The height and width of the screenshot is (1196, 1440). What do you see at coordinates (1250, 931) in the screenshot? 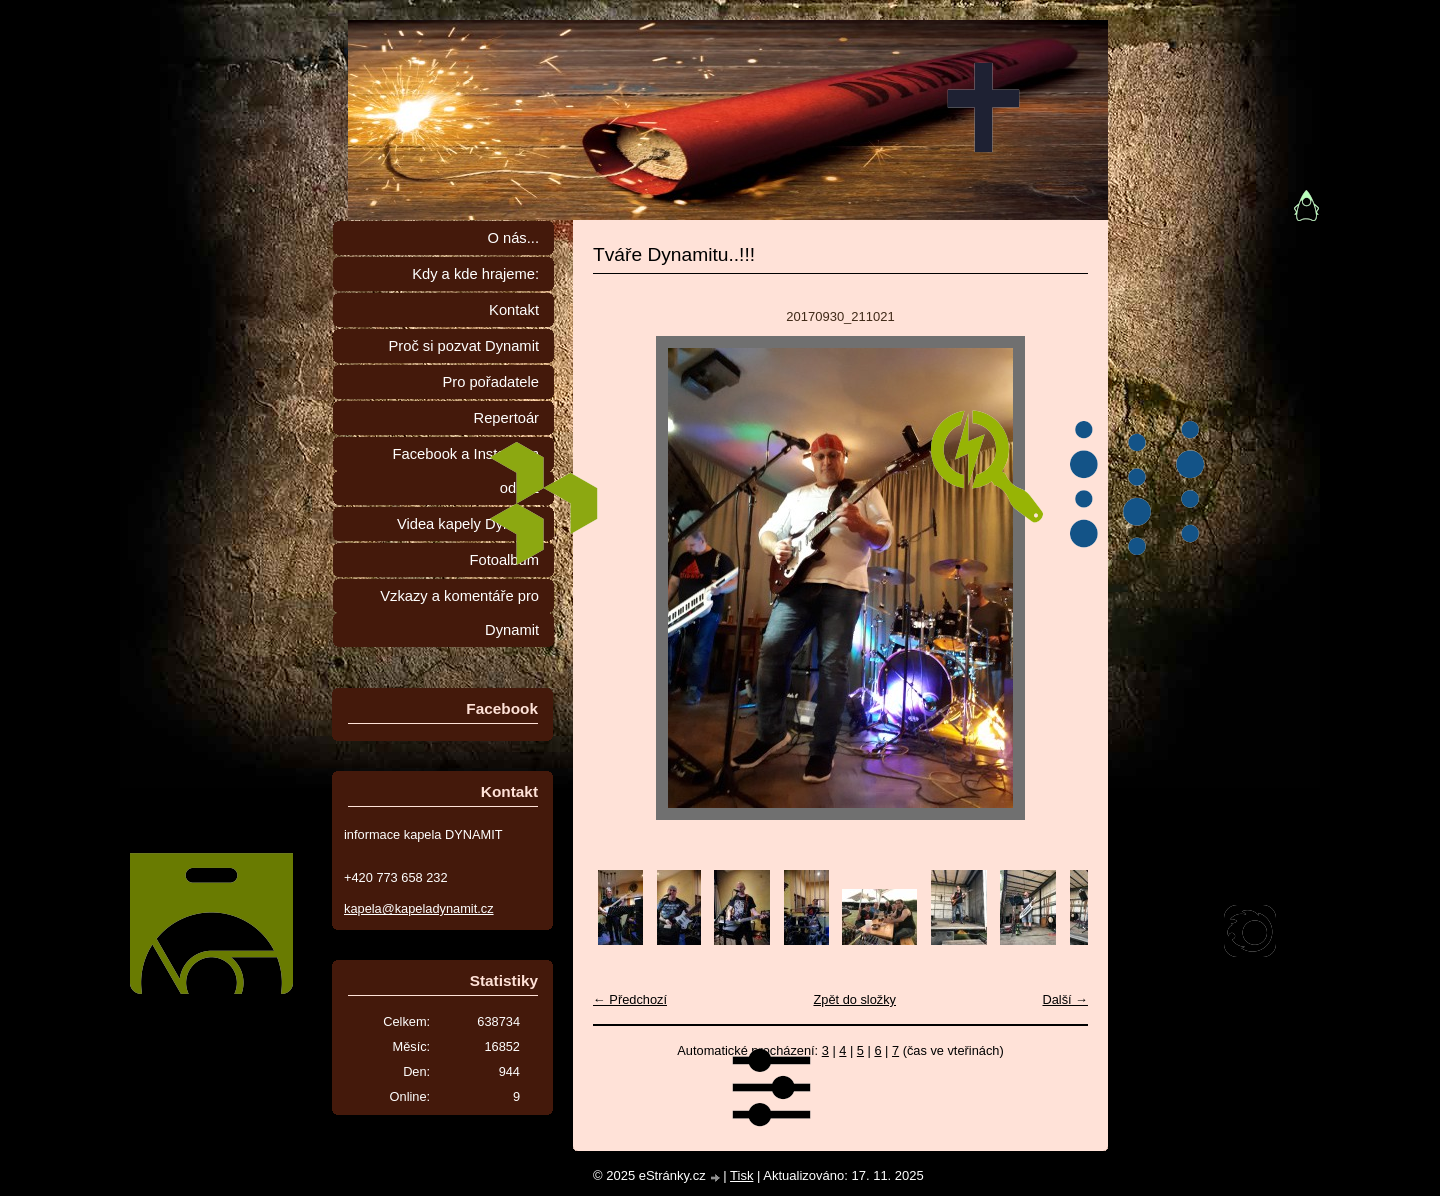
I see `corona renderer application logo` at bounding box center [1250, 931].